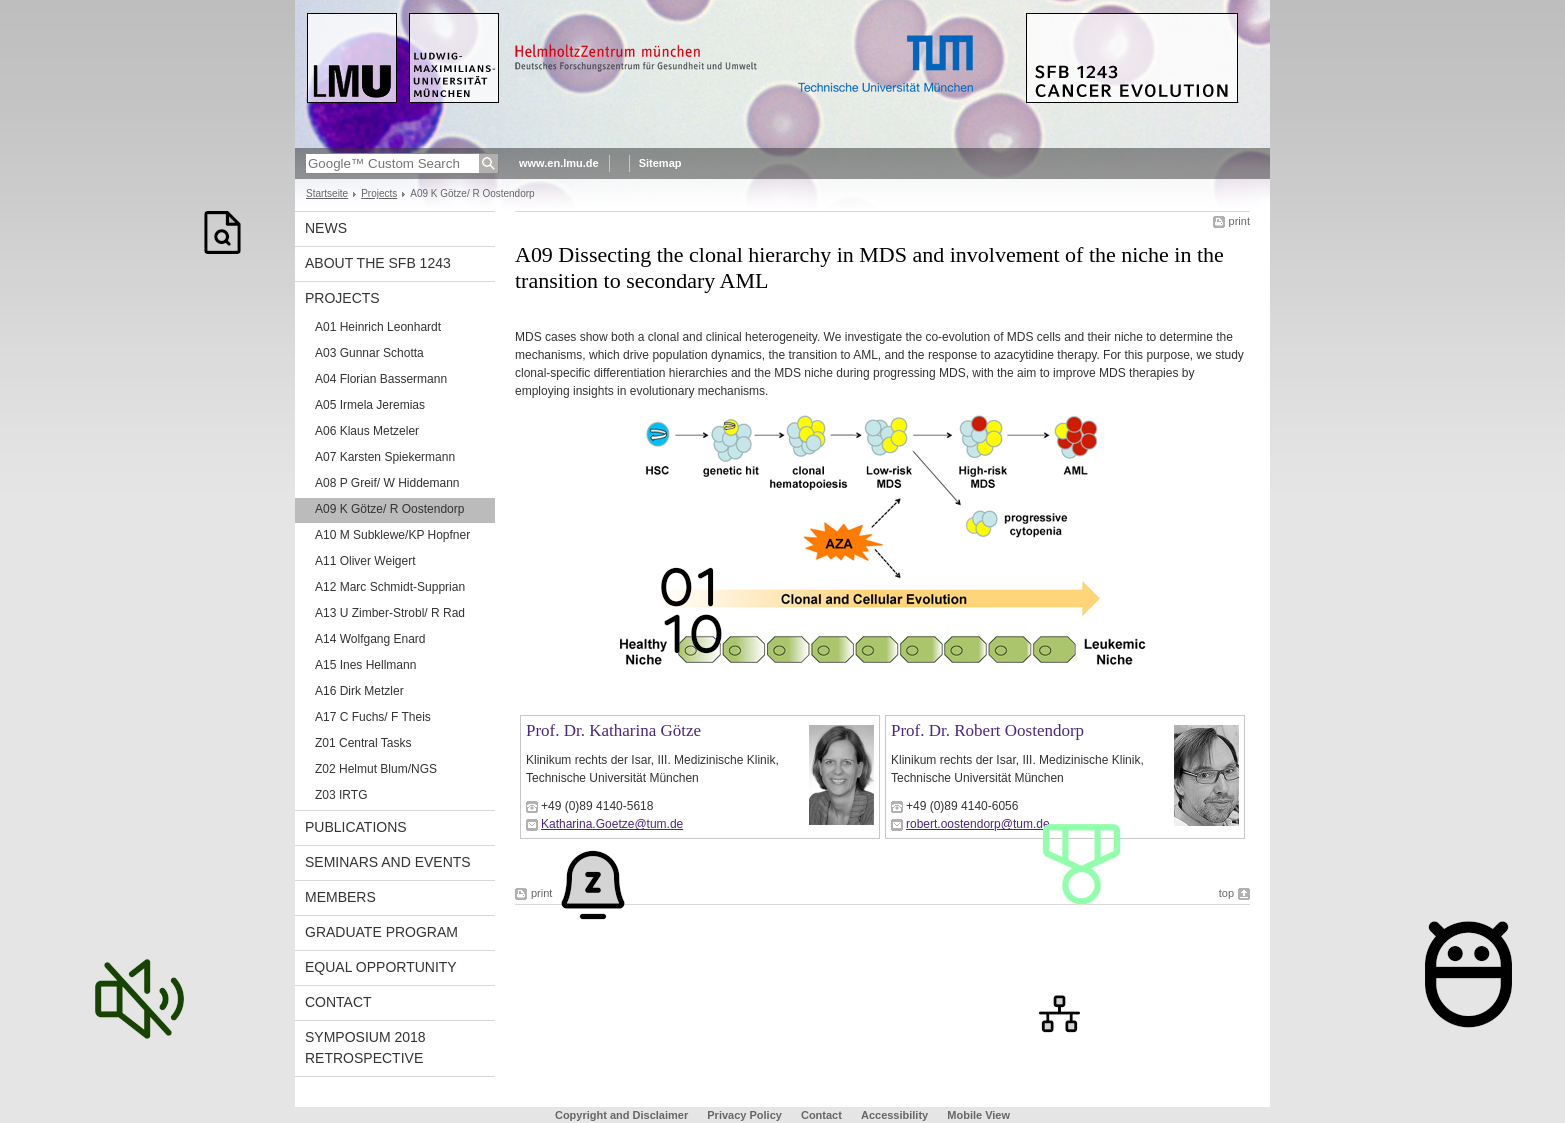 Image resolution: width=1565 pixels, height=1123 pixels. I want to click on view military or veteran status badge, so click(1081, 859).